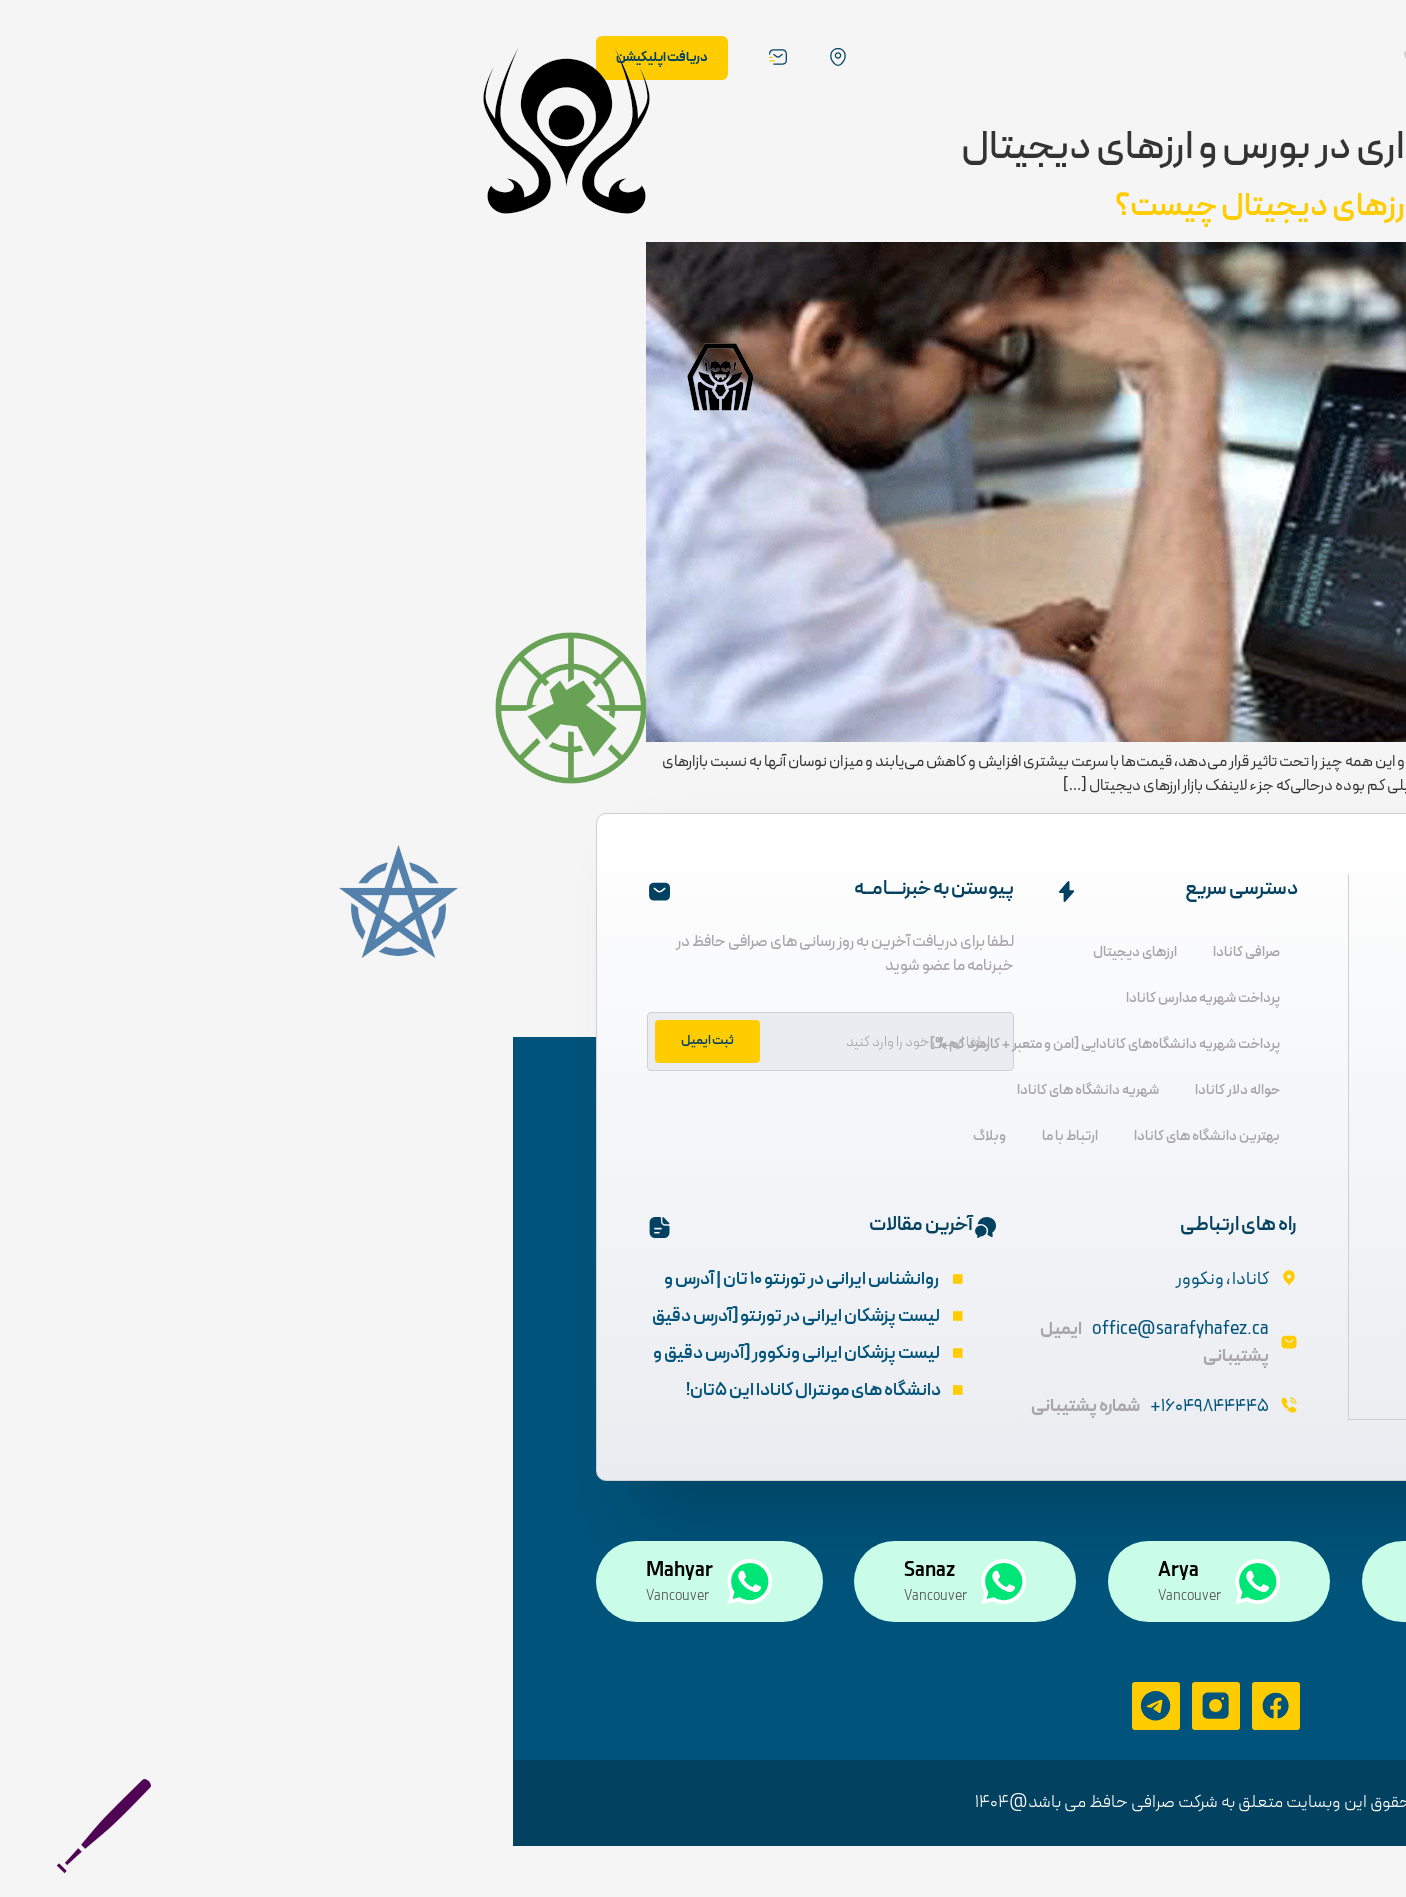 The width and height of the screenshot is (1406, 1897). I want to click on view radar or detection range settings, so click(571, 708).